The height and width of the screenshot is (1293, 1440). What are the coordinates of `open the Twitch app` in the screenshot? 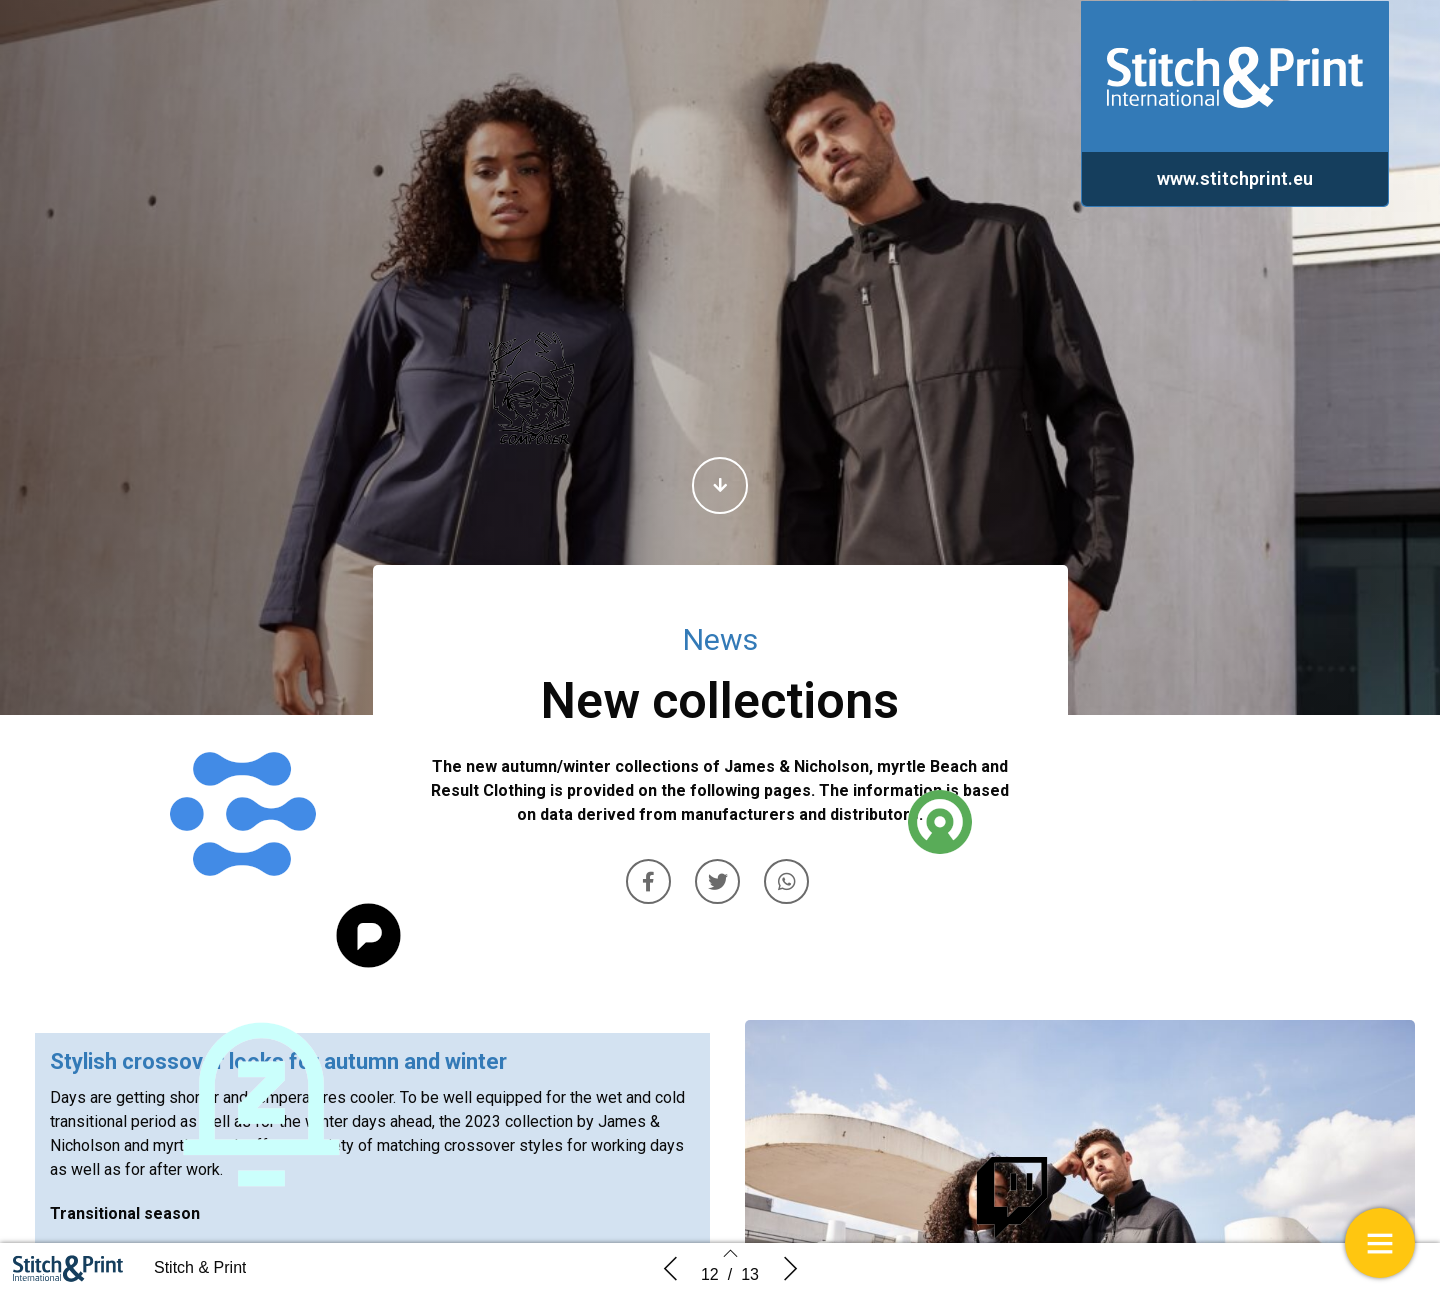 It's located at (1012, 1198).